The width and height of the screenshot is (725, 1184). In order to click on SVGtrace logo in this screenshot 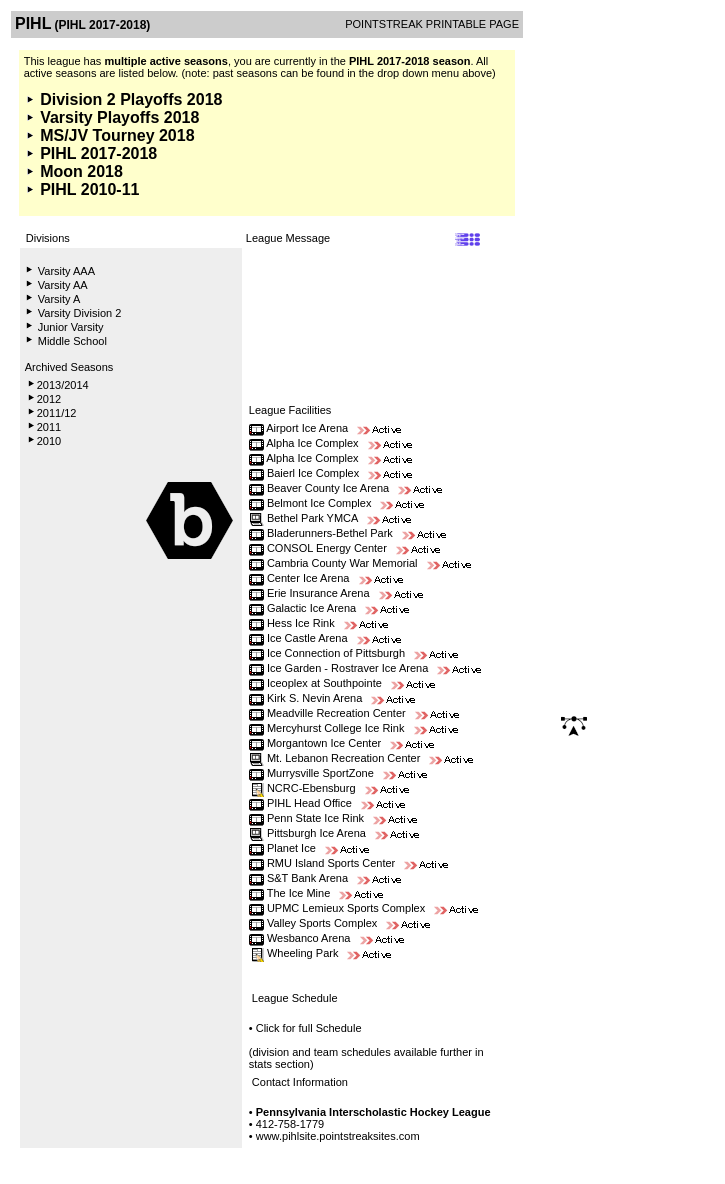, I will do `click(574, 726)`.